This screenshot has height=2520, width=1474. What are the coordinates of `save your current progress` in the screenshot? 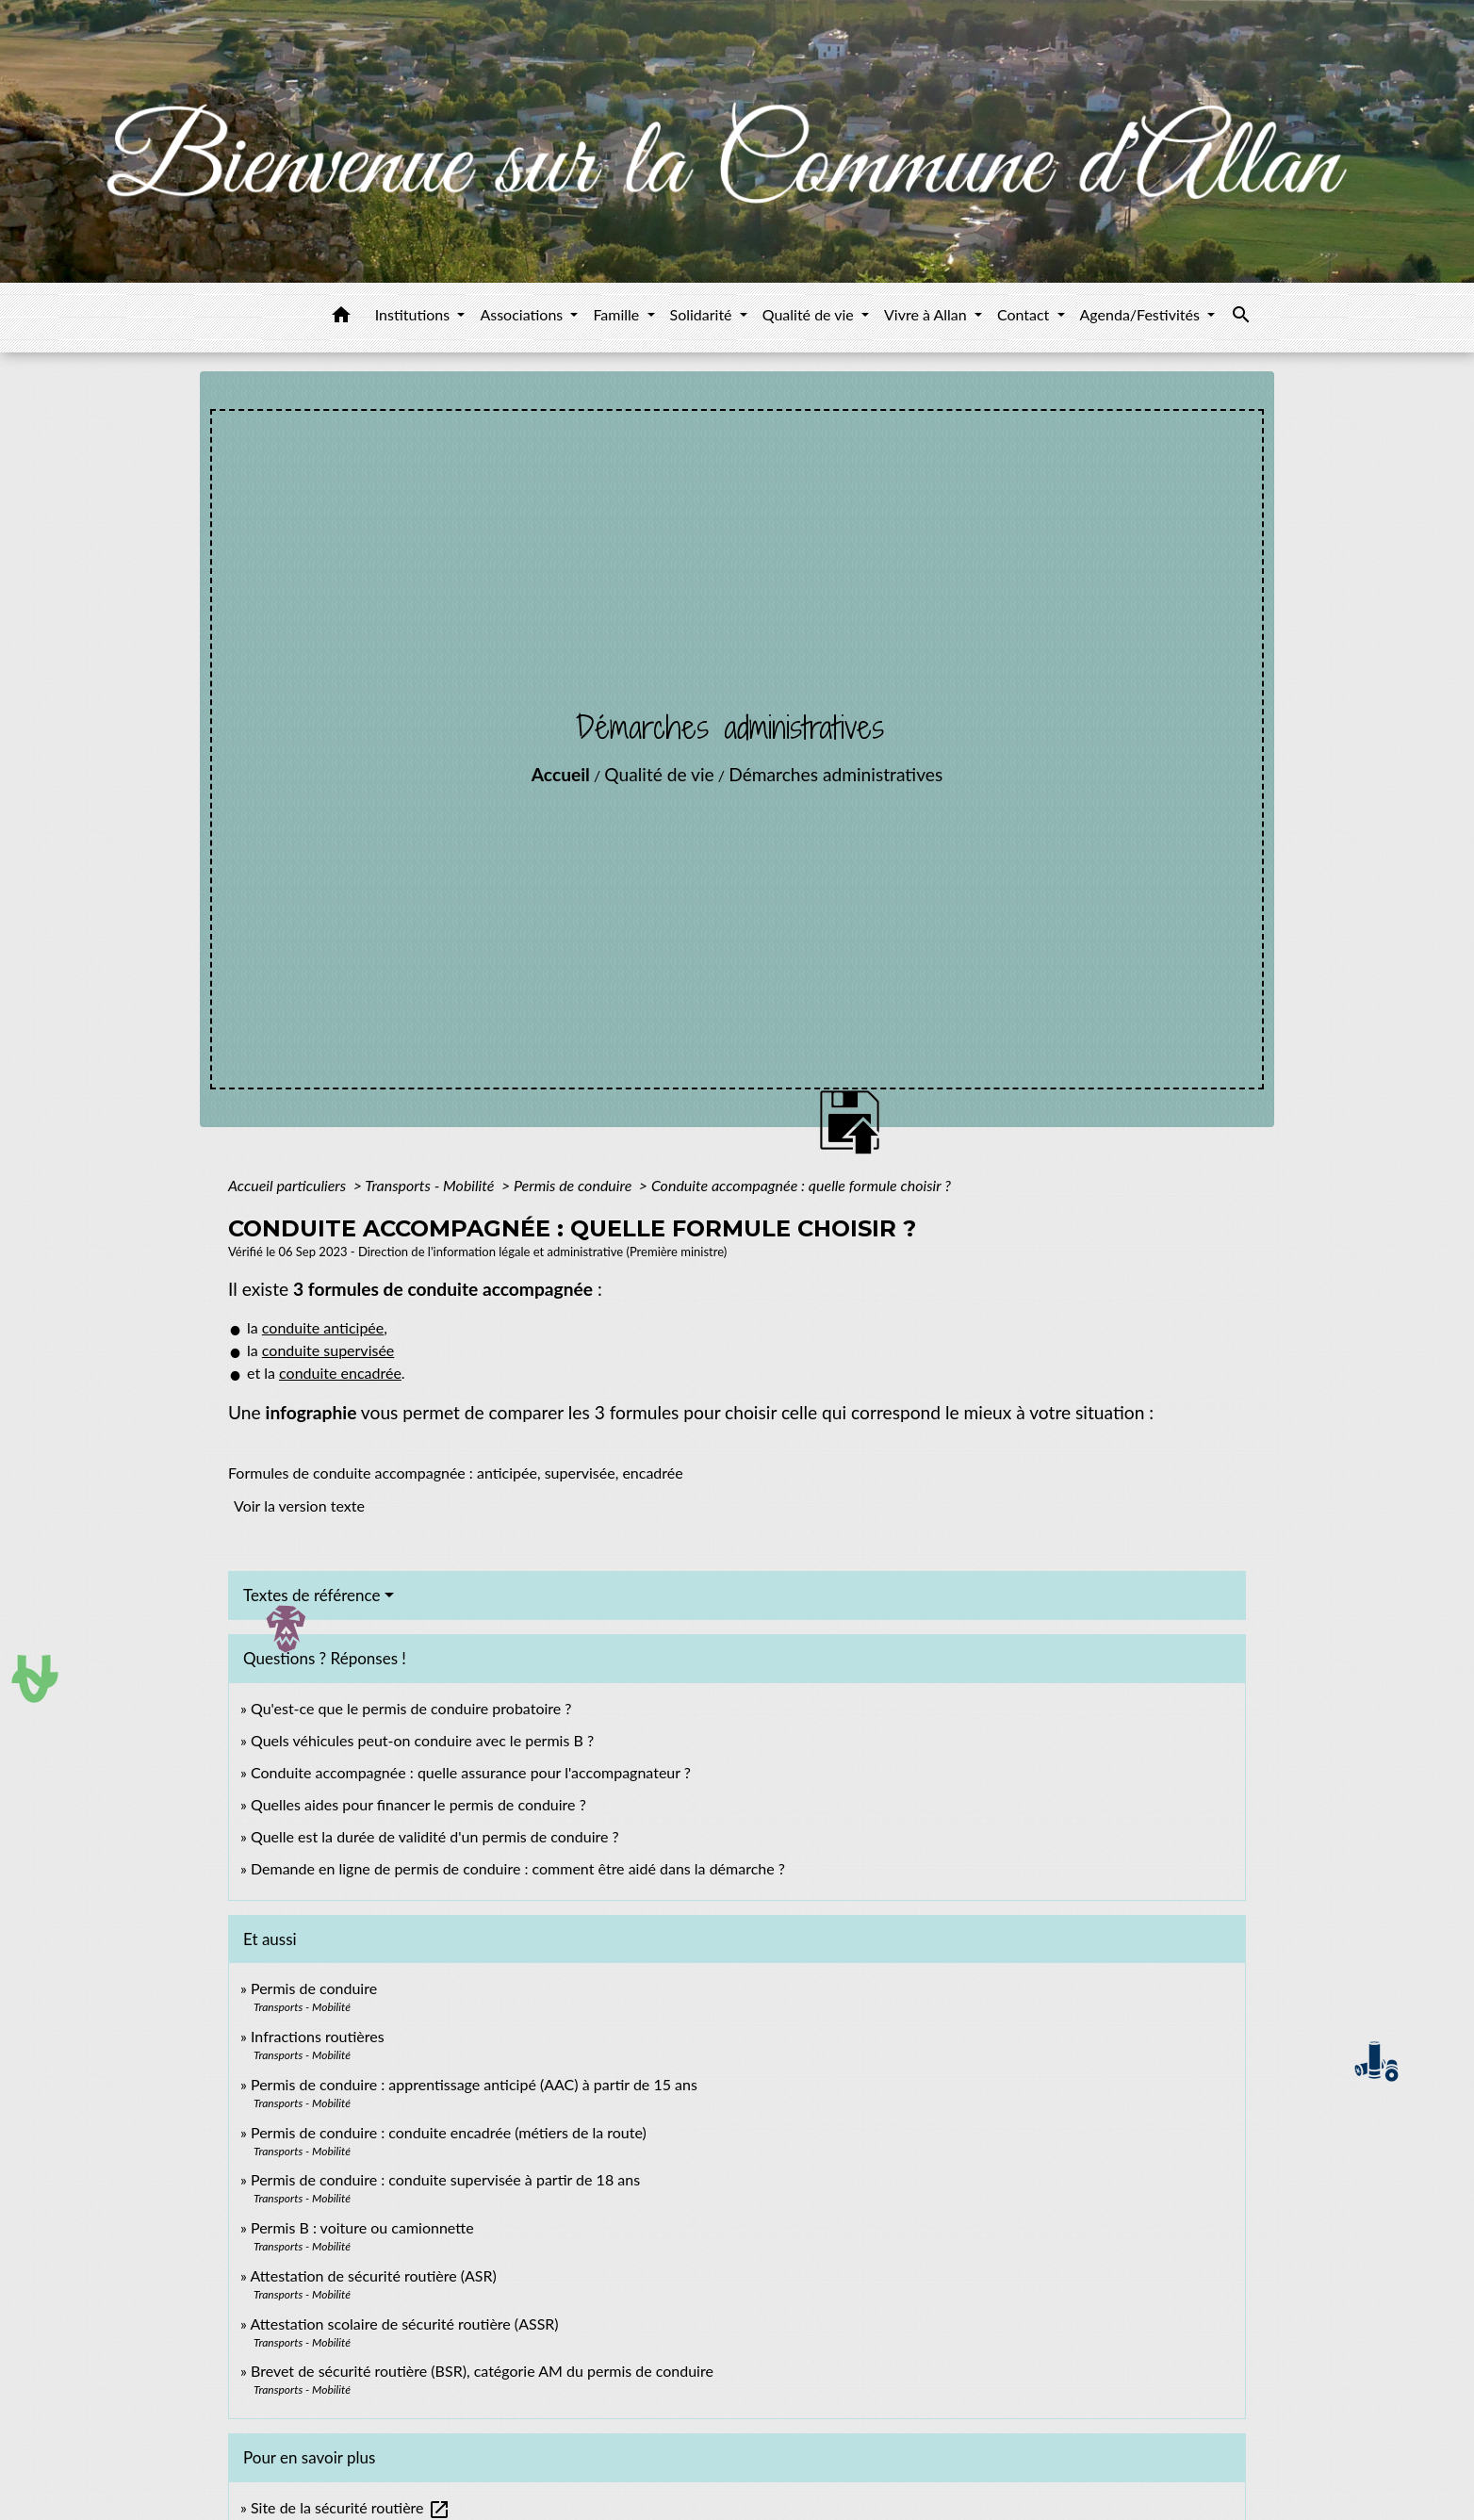 It's located at (849, 1120).